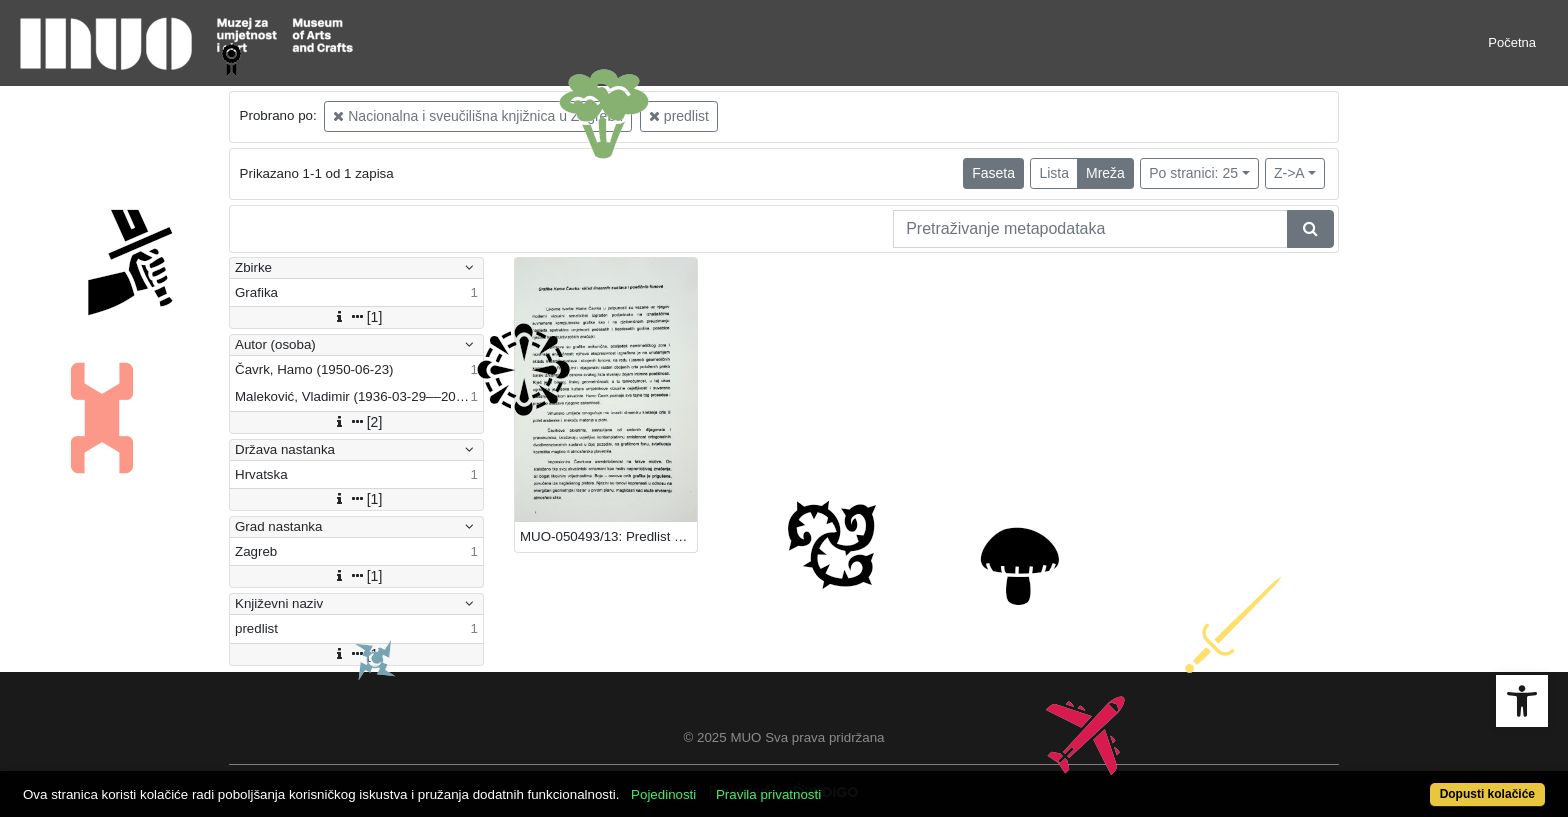 Image resolution: width=1568 pixels, height=817 pixels. Describe the element at coordinates (1233, 624) in the screenshot. I see `equip a stiletto or dagger weapon` at that location.